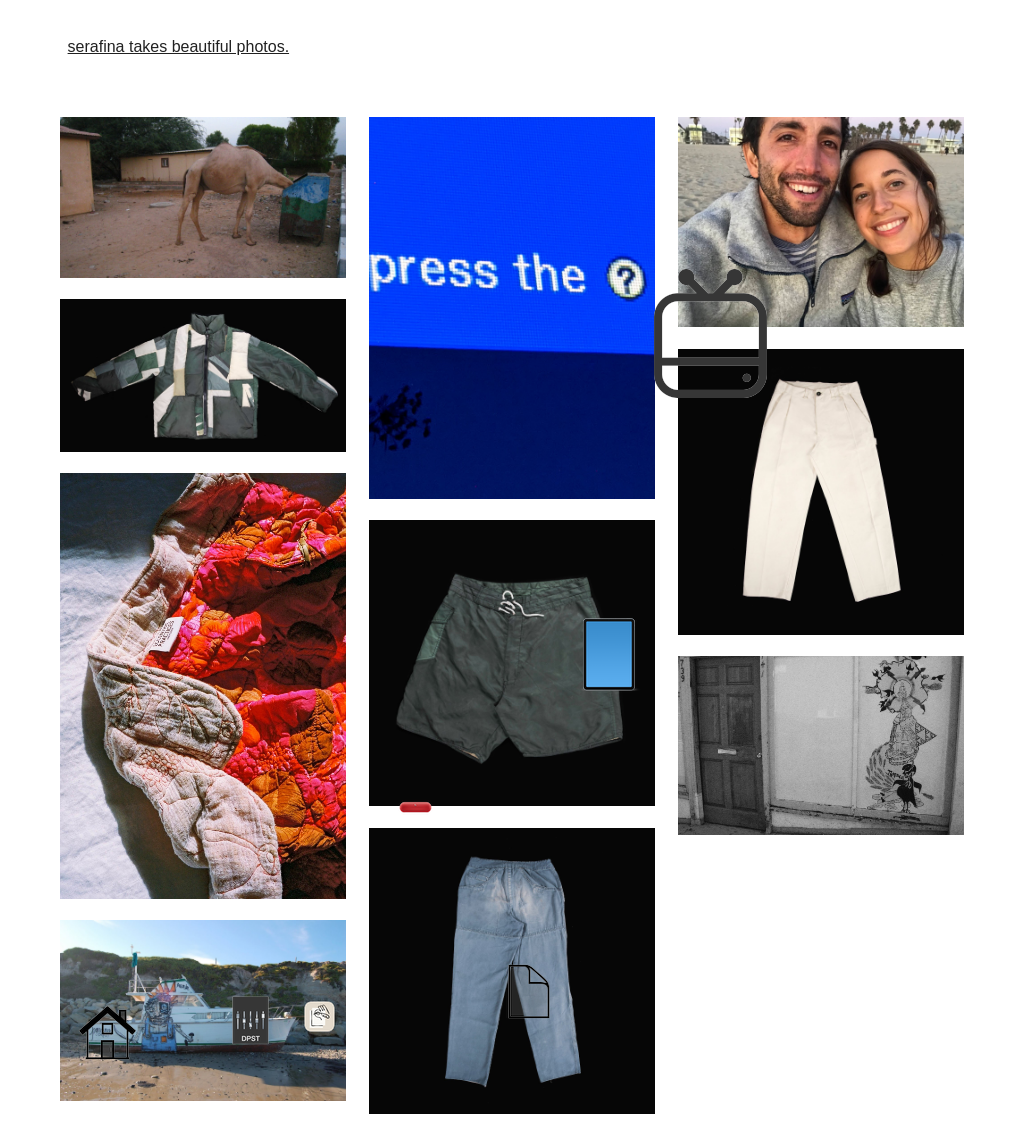  Describe the element at coordinates (319, 1016) in the screenshot. I see `open Claude Notes app` at that location.